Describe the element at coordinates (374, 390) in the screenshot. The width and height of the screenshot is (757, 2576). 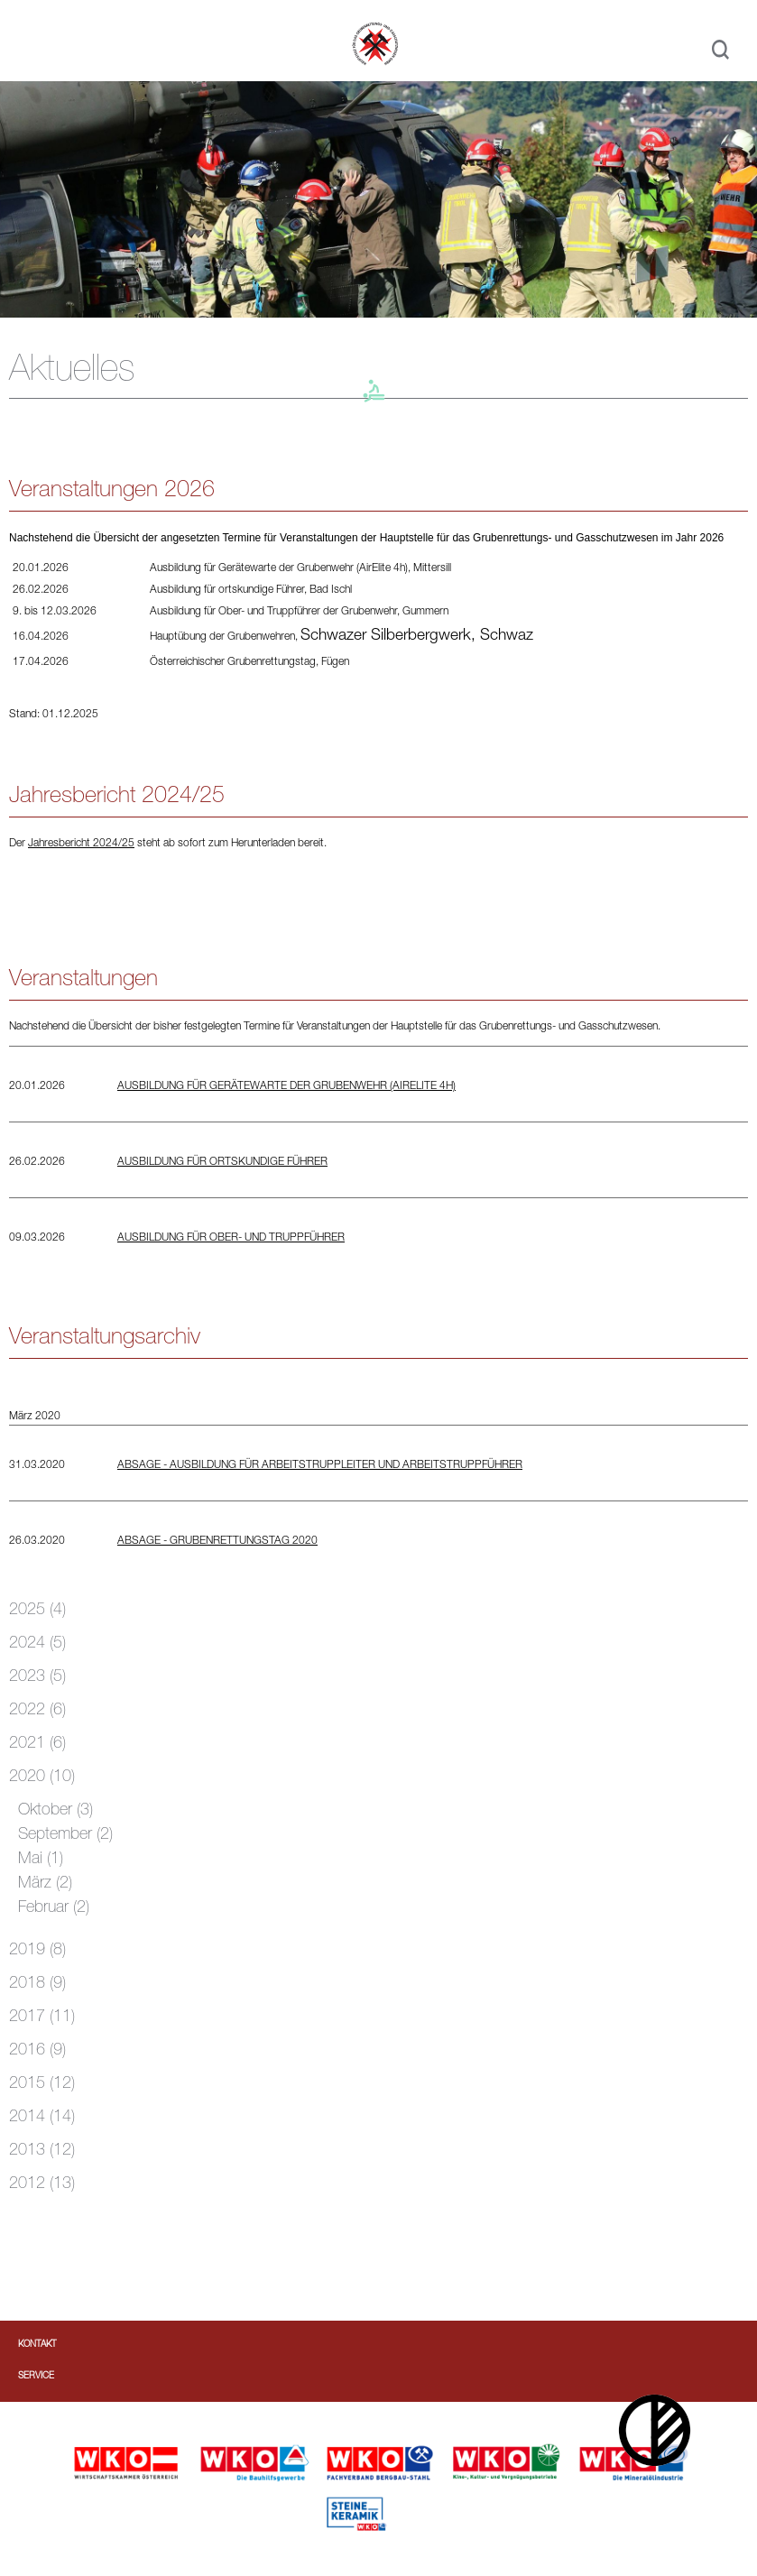
I see `access massage or spa services` at that location.